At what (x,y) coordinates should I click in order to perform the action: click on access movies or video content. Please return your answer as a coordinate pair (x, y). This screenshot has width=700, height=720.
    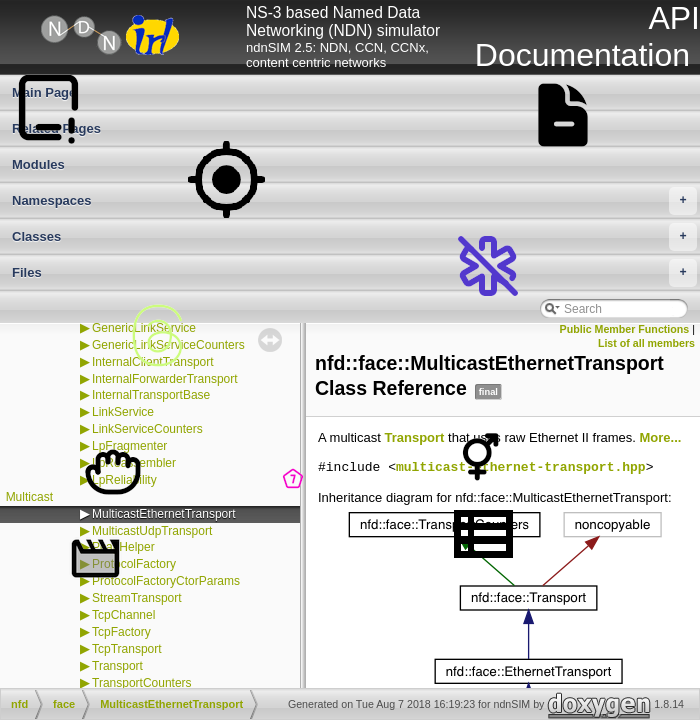
    Looking at the image, I should click on (95, 558).